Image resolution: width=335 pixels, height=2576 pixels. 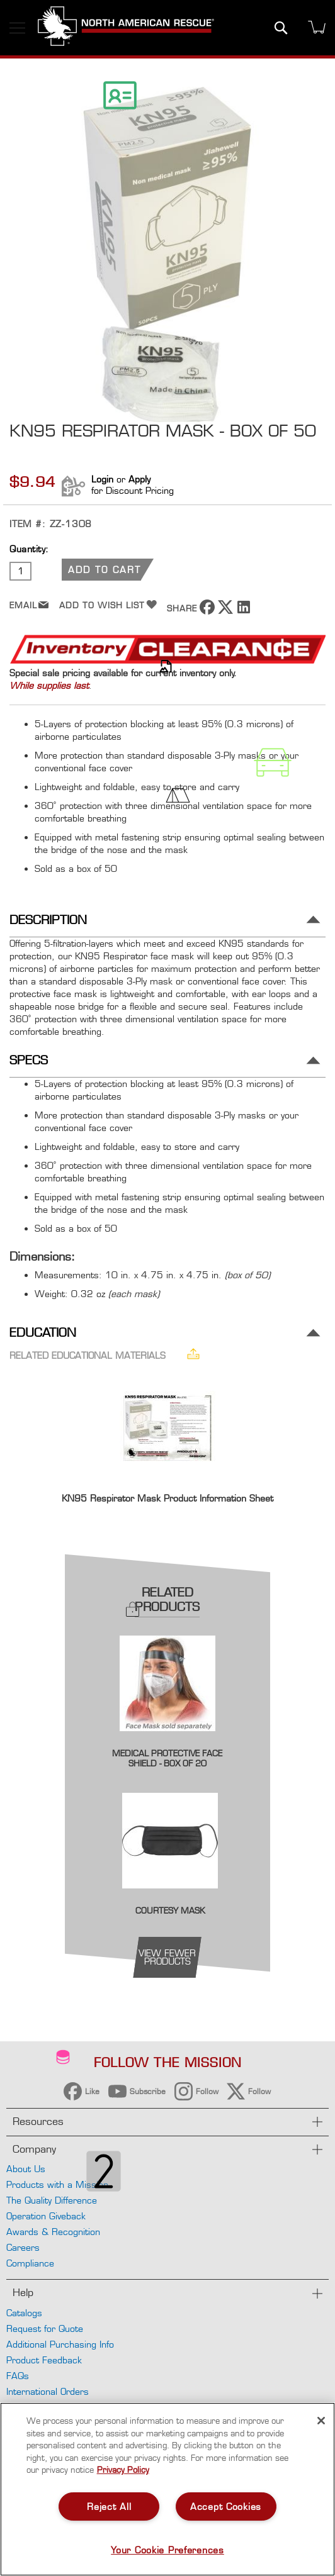 I want to click on access camping or outdoor activity options, so click(x=178, y=796).